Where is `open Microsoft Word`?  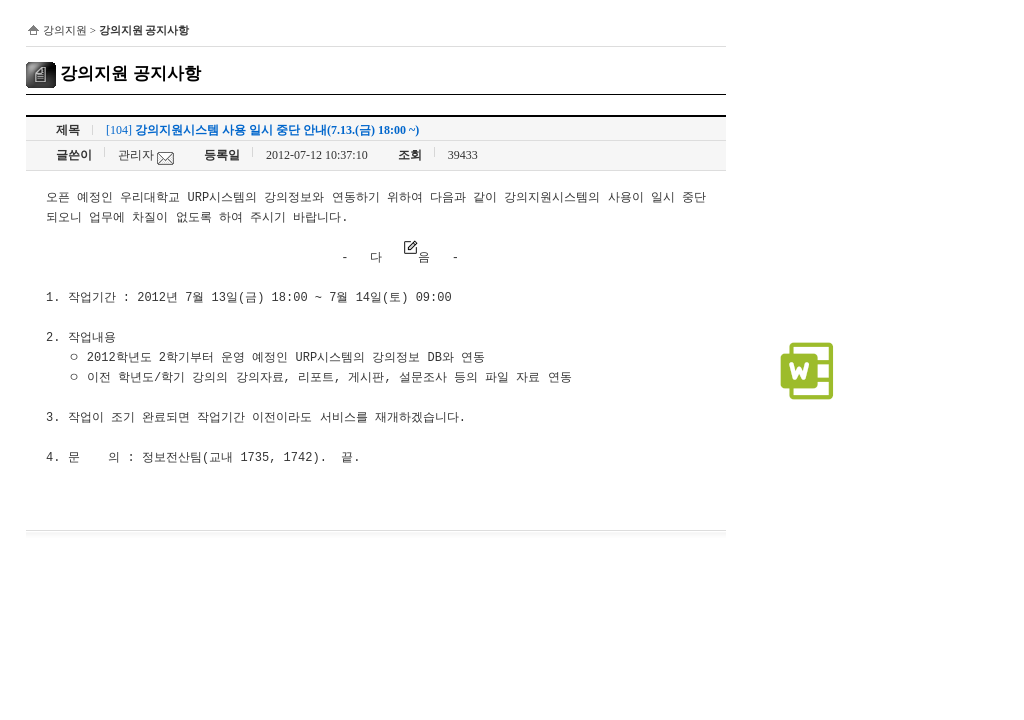
open Microsoft Word is located at coordinates (809, 371).